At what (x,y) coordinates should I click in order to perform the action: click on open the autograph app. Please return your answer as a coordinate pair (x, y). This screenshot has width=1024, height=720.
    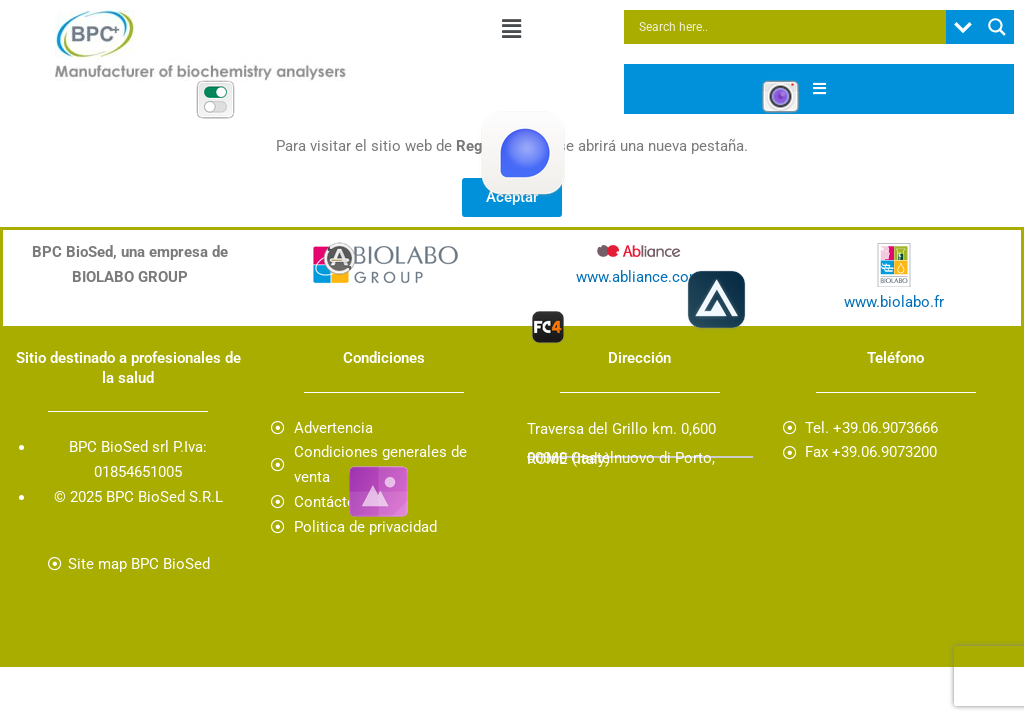
    Looking at the image, I should click on (716, 299).